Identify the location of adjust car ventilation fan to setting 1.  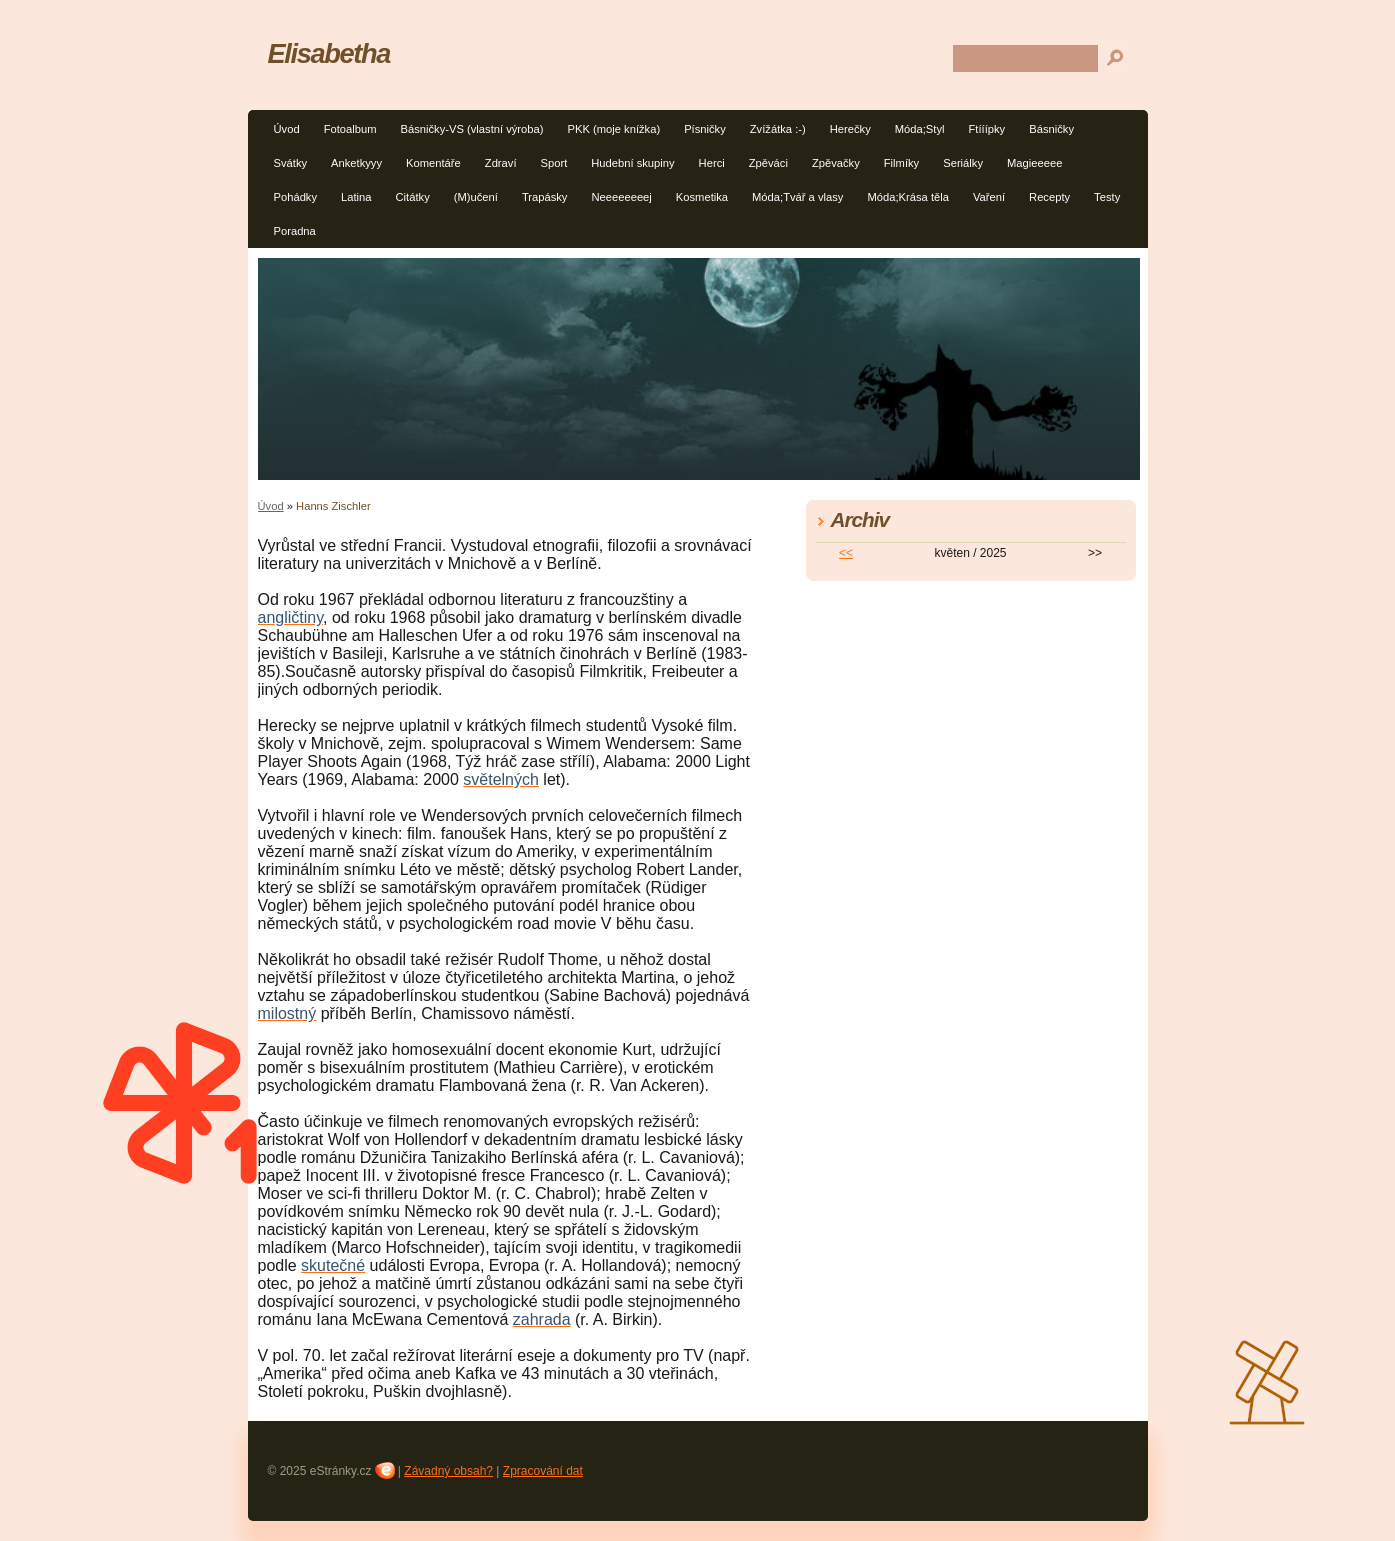
(184, 1103).